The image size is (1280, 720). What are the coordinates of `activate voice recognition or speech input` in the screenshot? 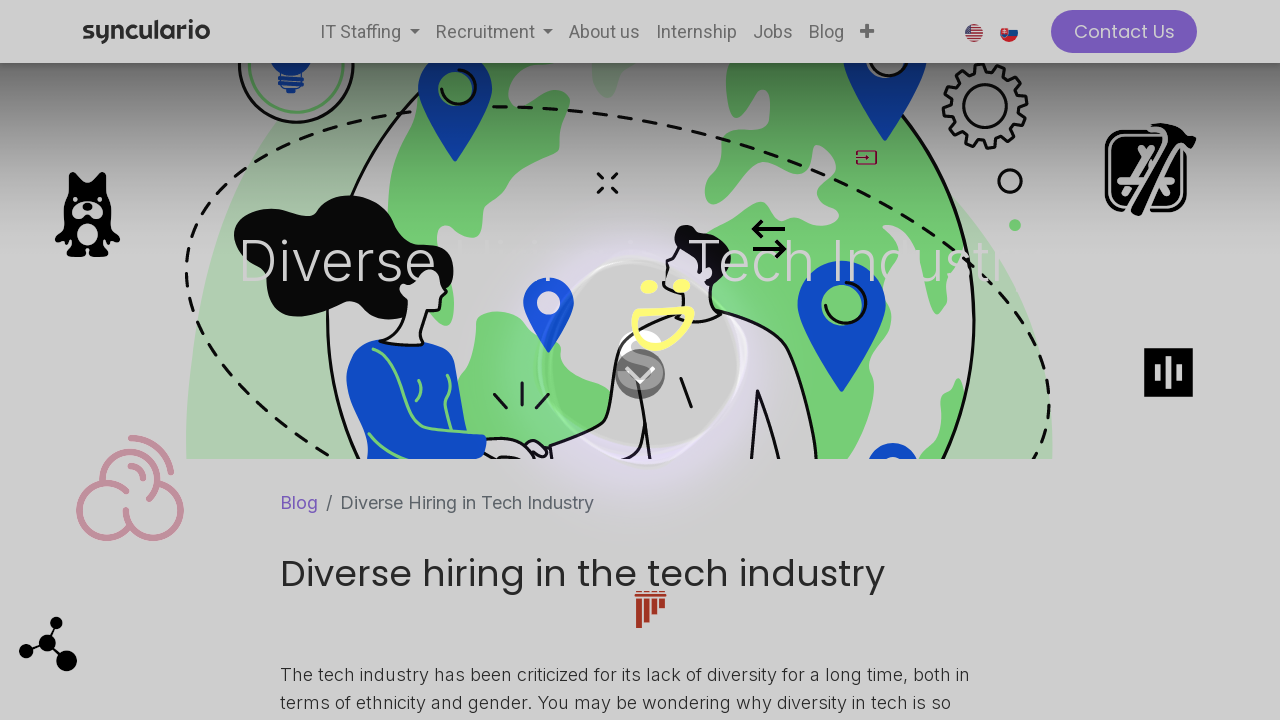 It's located at (1168, 372).